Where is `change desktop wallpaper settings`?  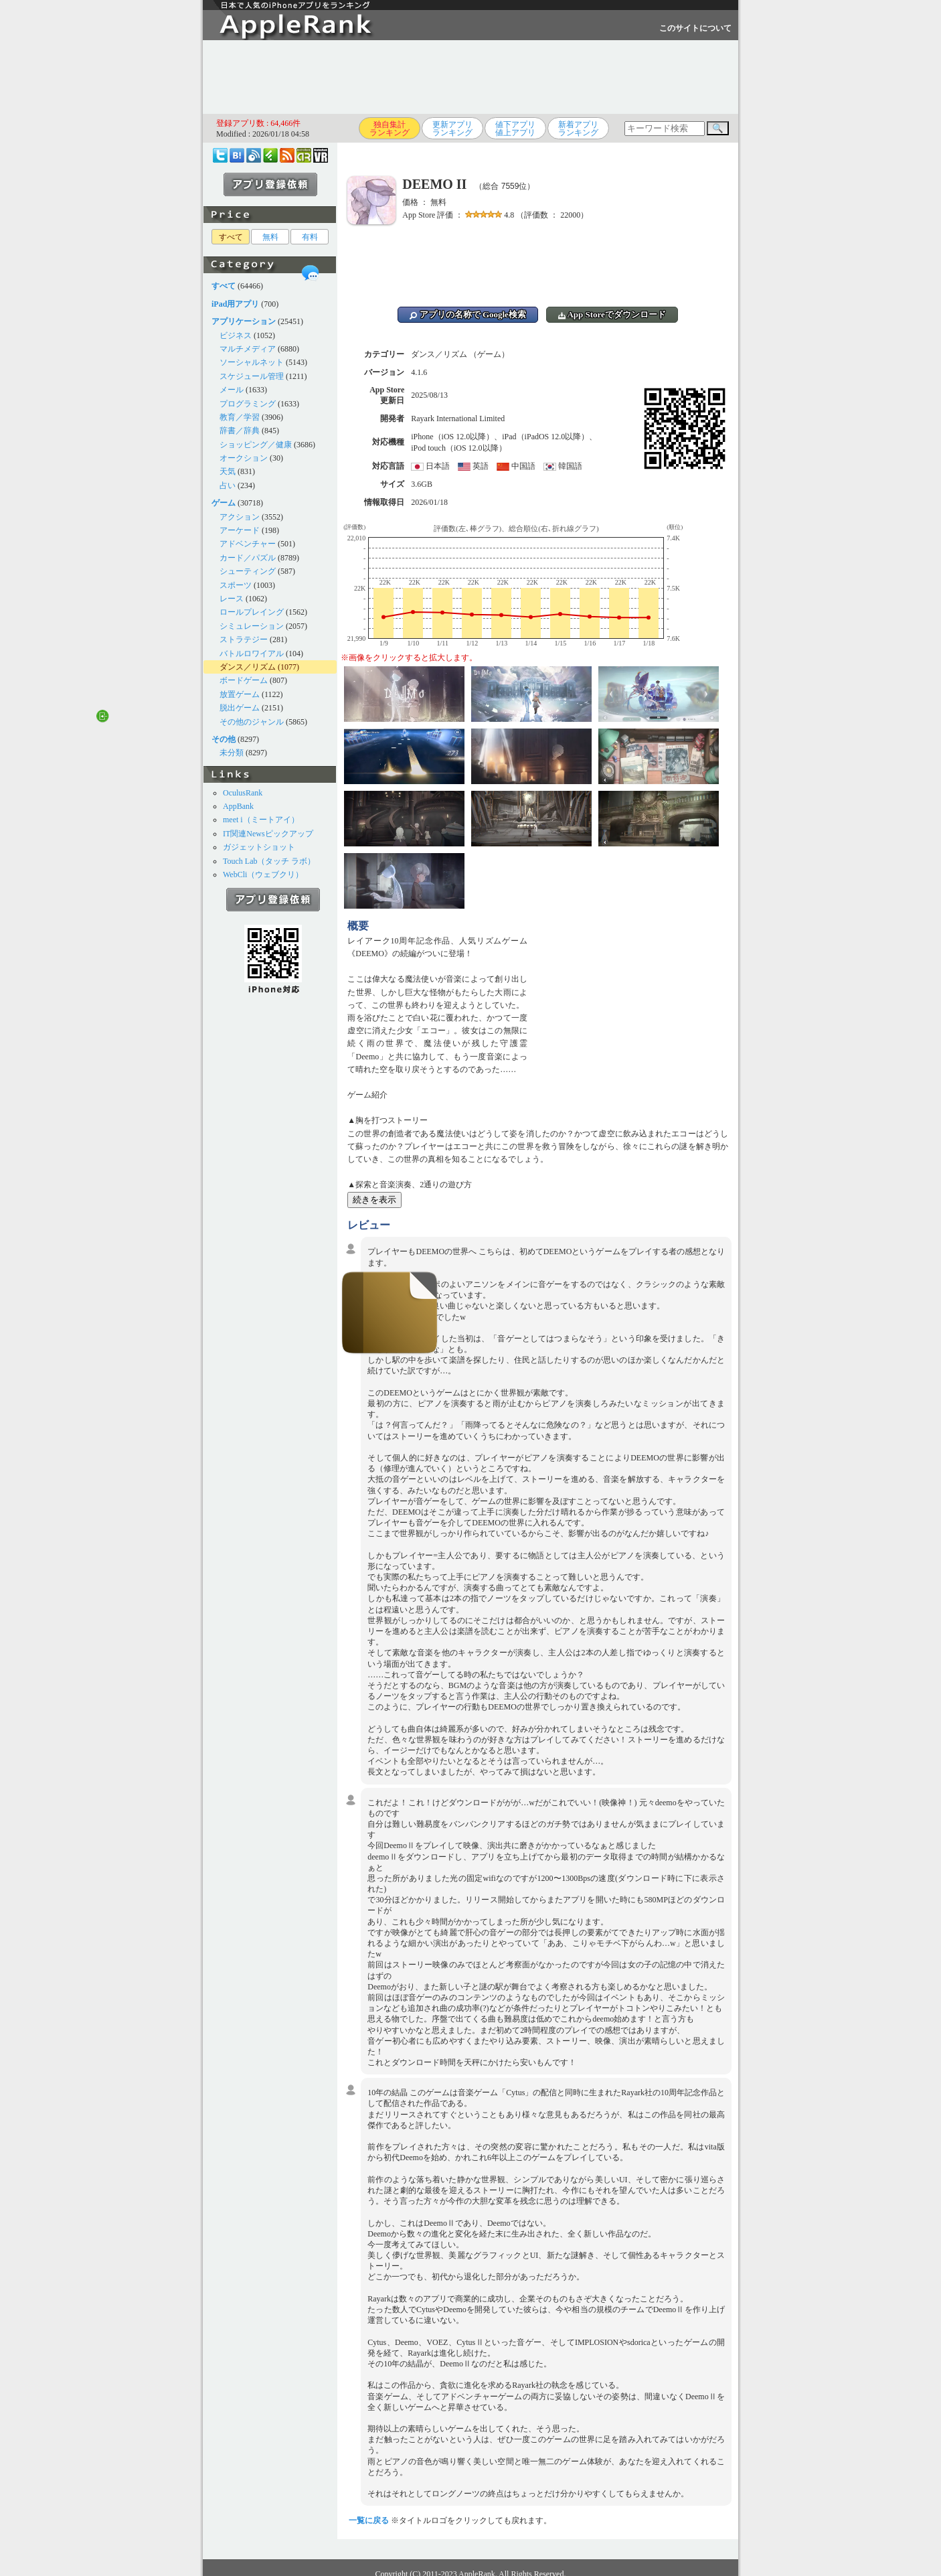
change desktop wallpaper settings is located at coordinates (390, 1309).